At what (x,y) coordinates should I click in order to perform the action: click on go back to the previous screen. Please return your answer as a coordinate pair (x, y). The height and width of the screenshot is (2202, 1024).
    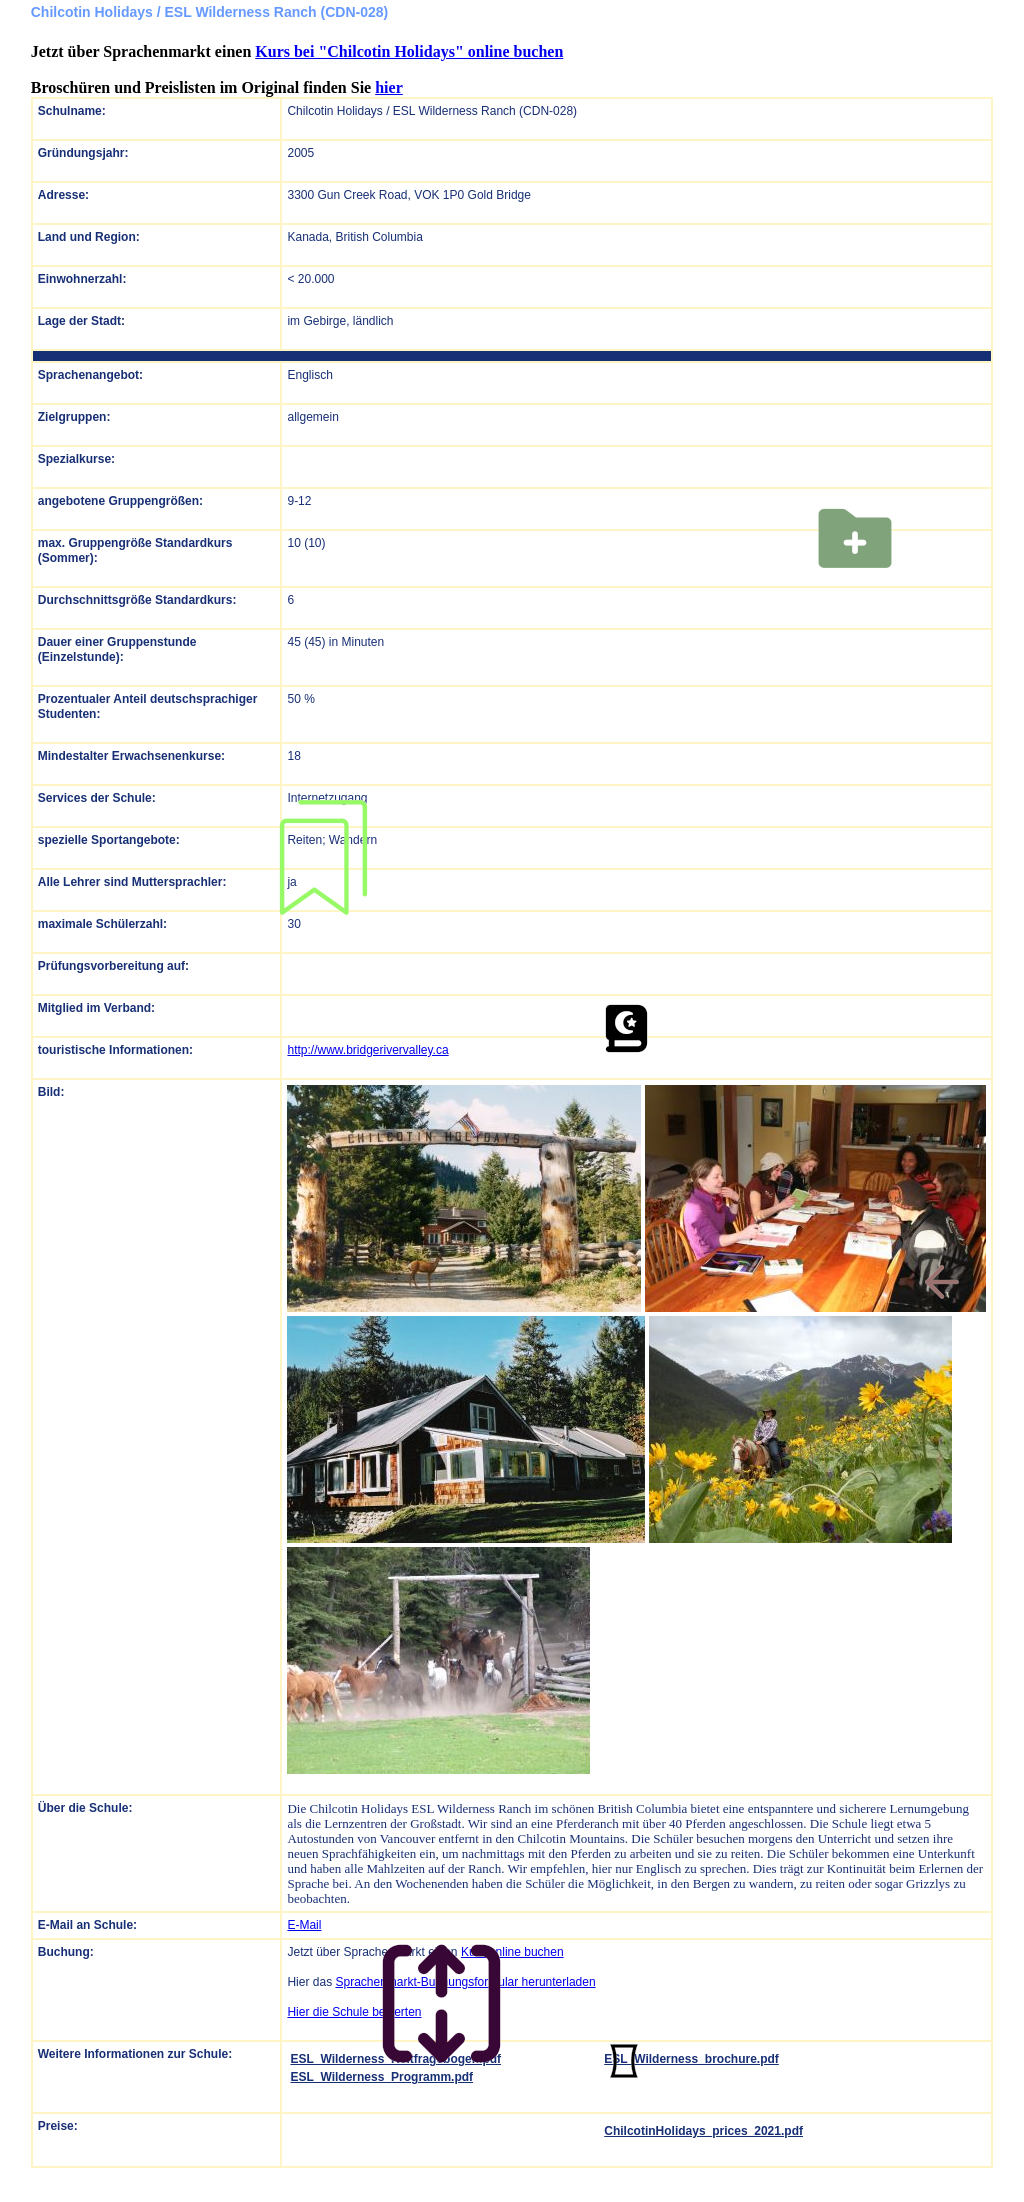
    Looking at the image, I should click on (942, 1282).